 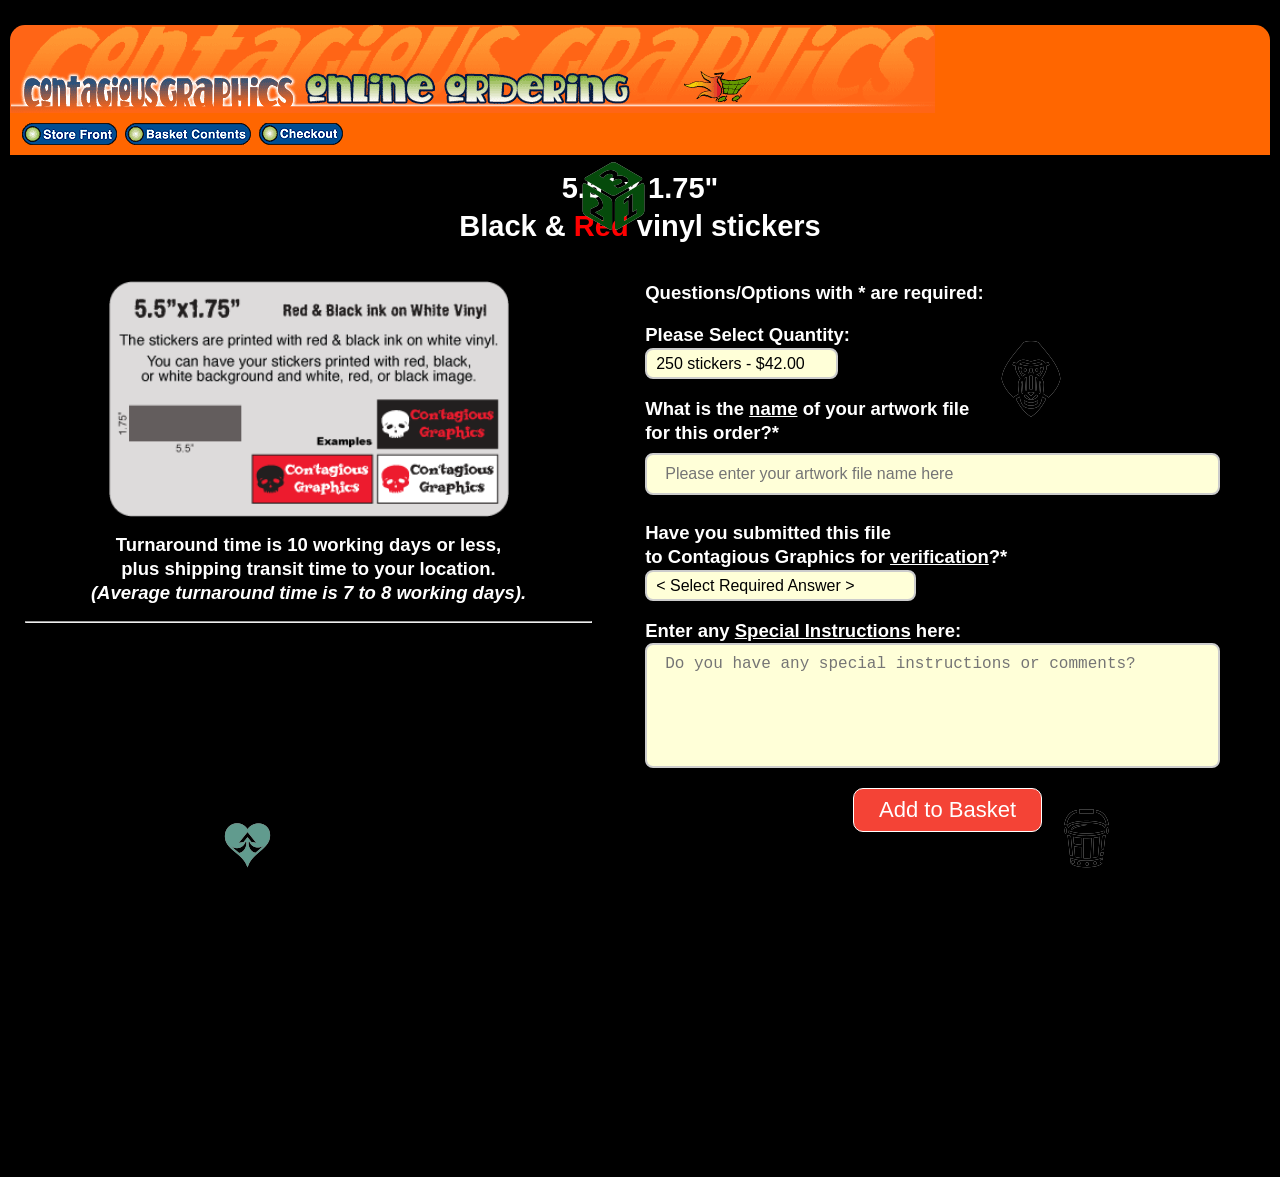 I want to click on select mandrill character or avatar, so click(x=1031, y=379).